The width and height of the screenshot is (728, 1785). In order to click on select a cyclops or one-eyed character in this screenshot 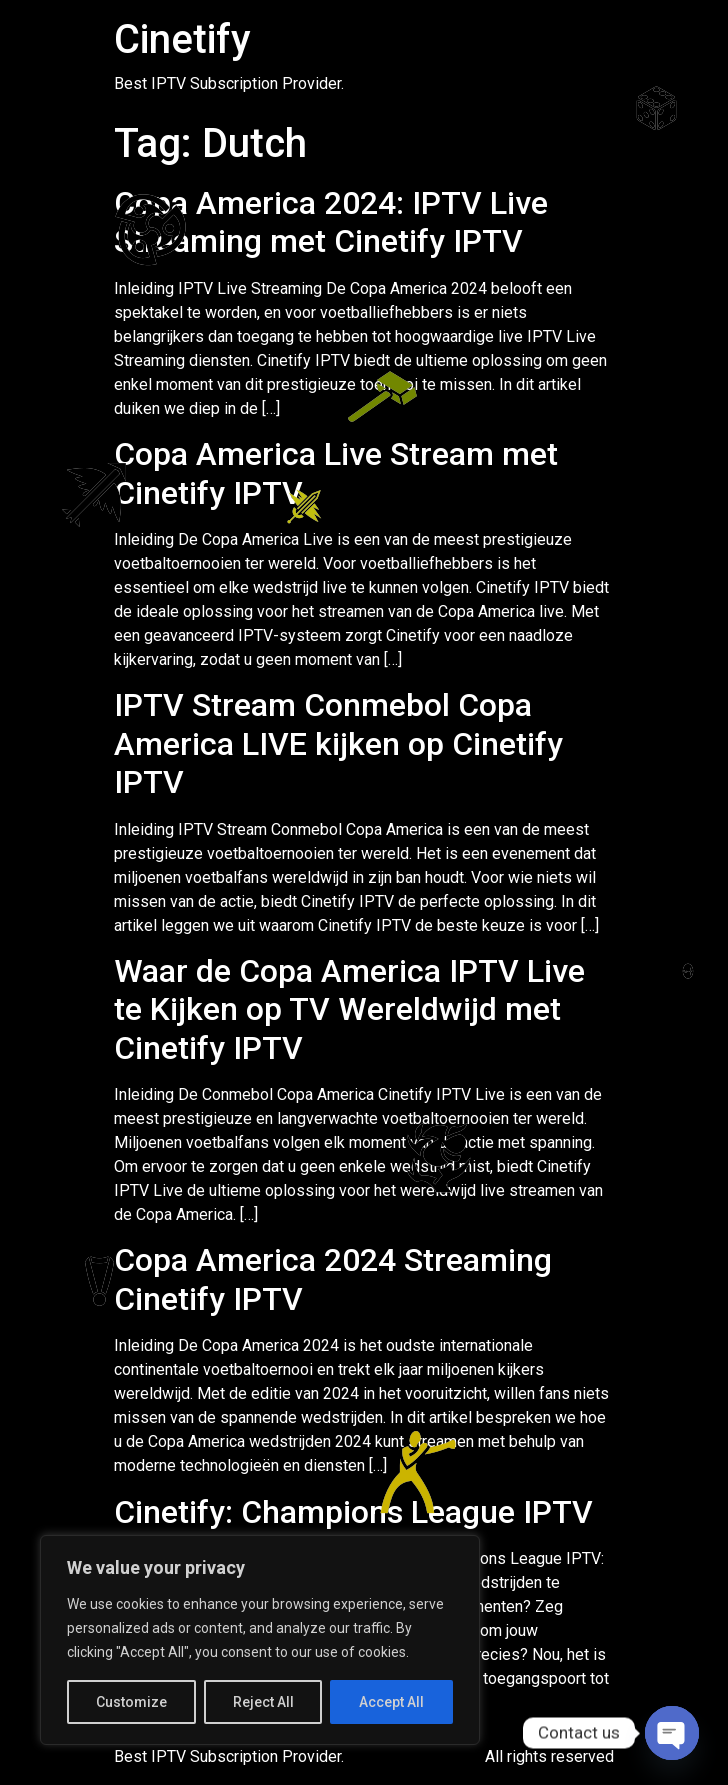, I will do `click(688, 971)`.